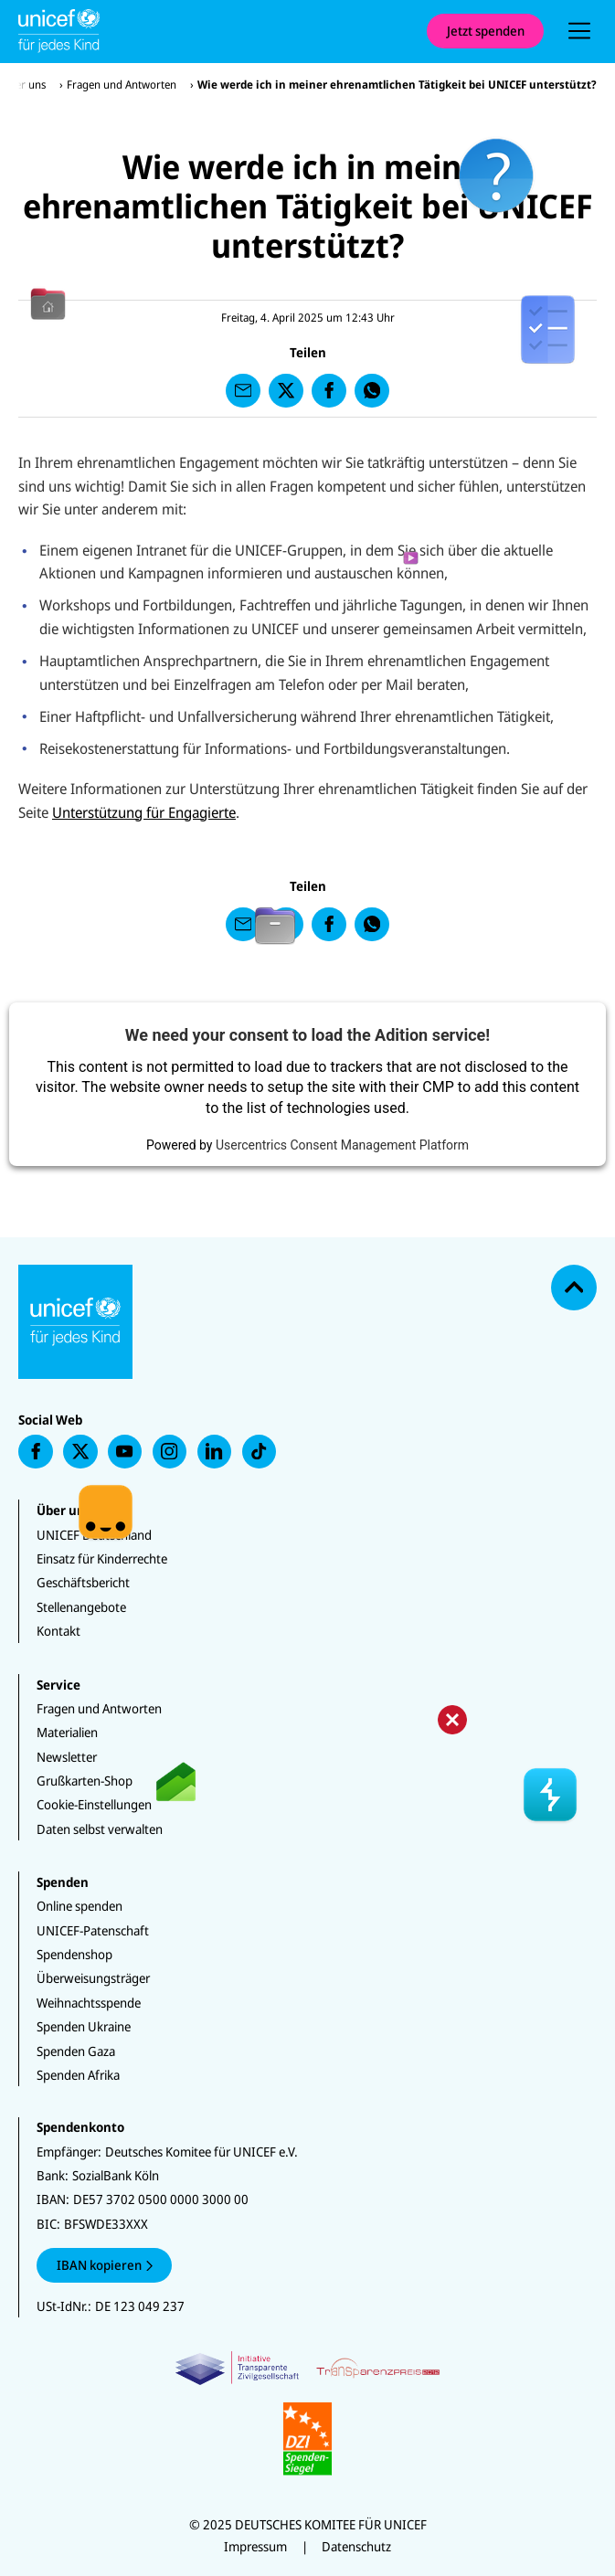  I want to click on open burp suite application, so click(550, 1795).